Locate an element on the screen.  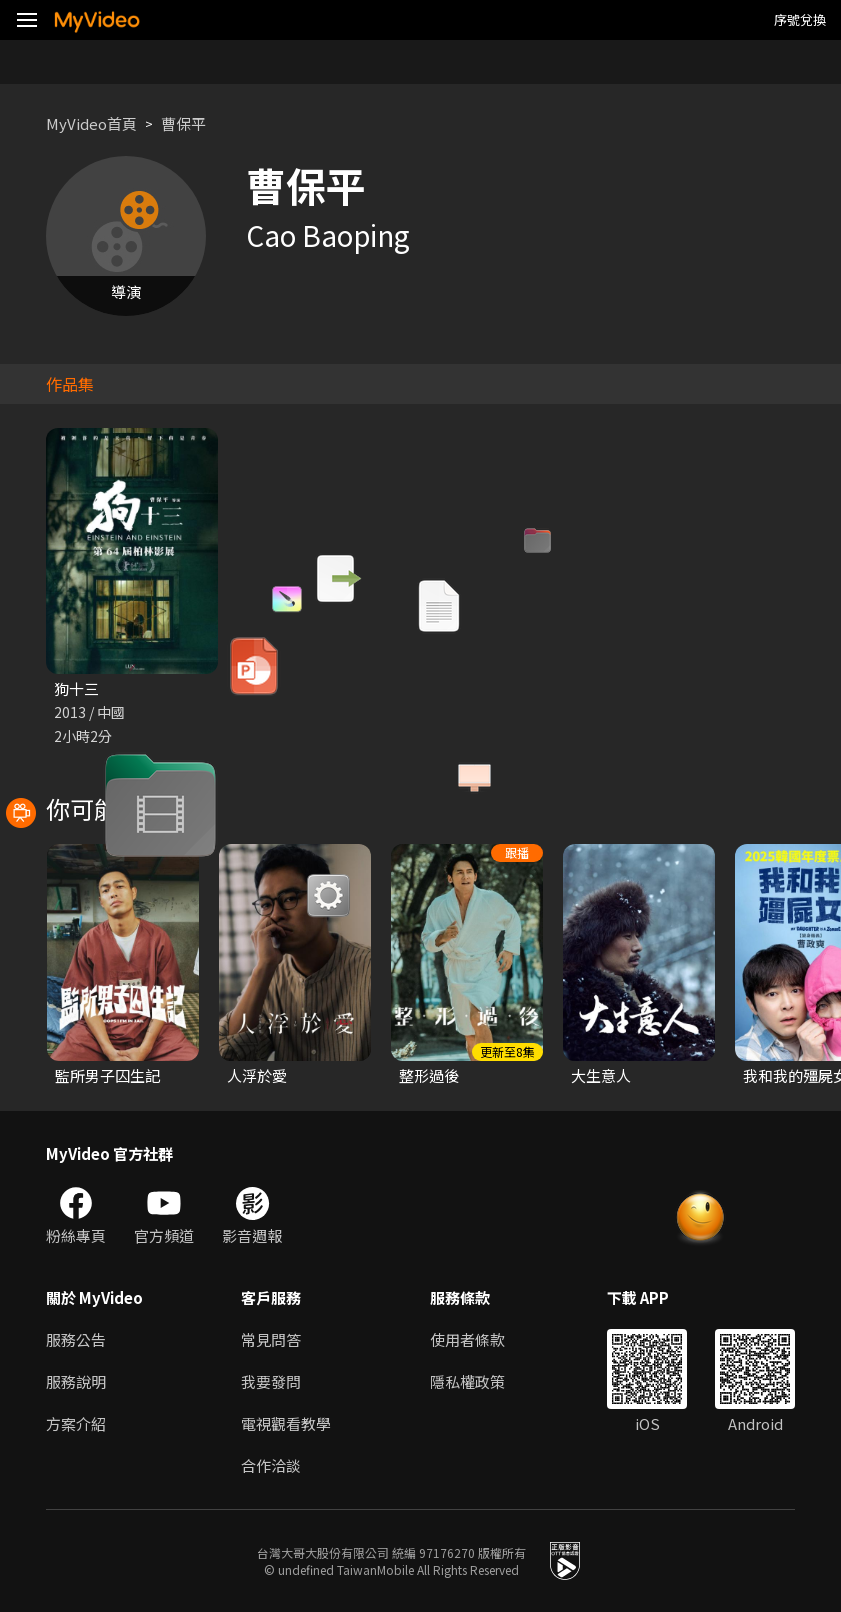
represents an orange iMac device in system settings is located at coordinates (474, 777).